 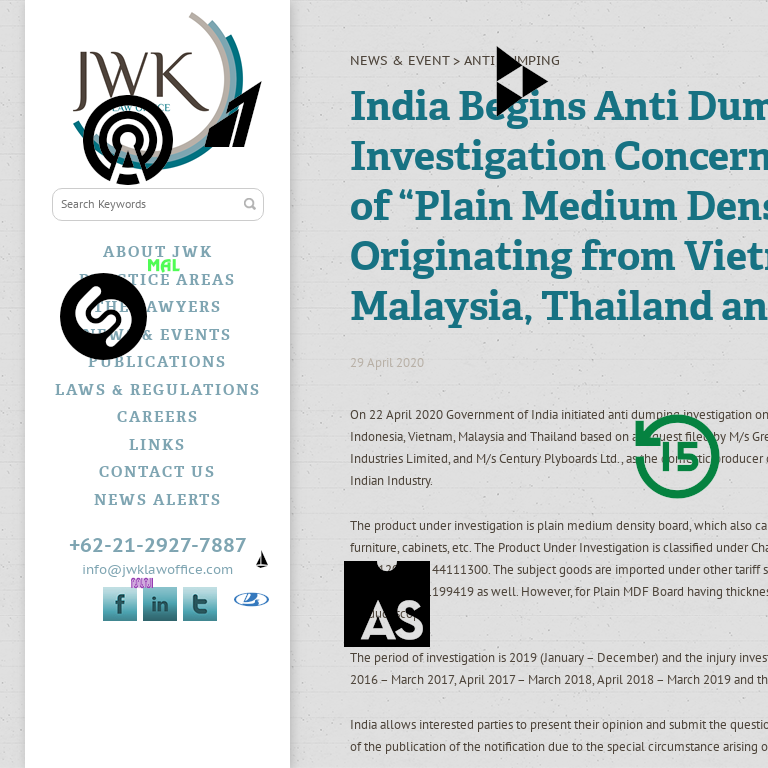 What do you see at coordinates (387, 604) in the screenshot?
I see `AssemblyScript programming language logo` at bounding box center [387, 604].